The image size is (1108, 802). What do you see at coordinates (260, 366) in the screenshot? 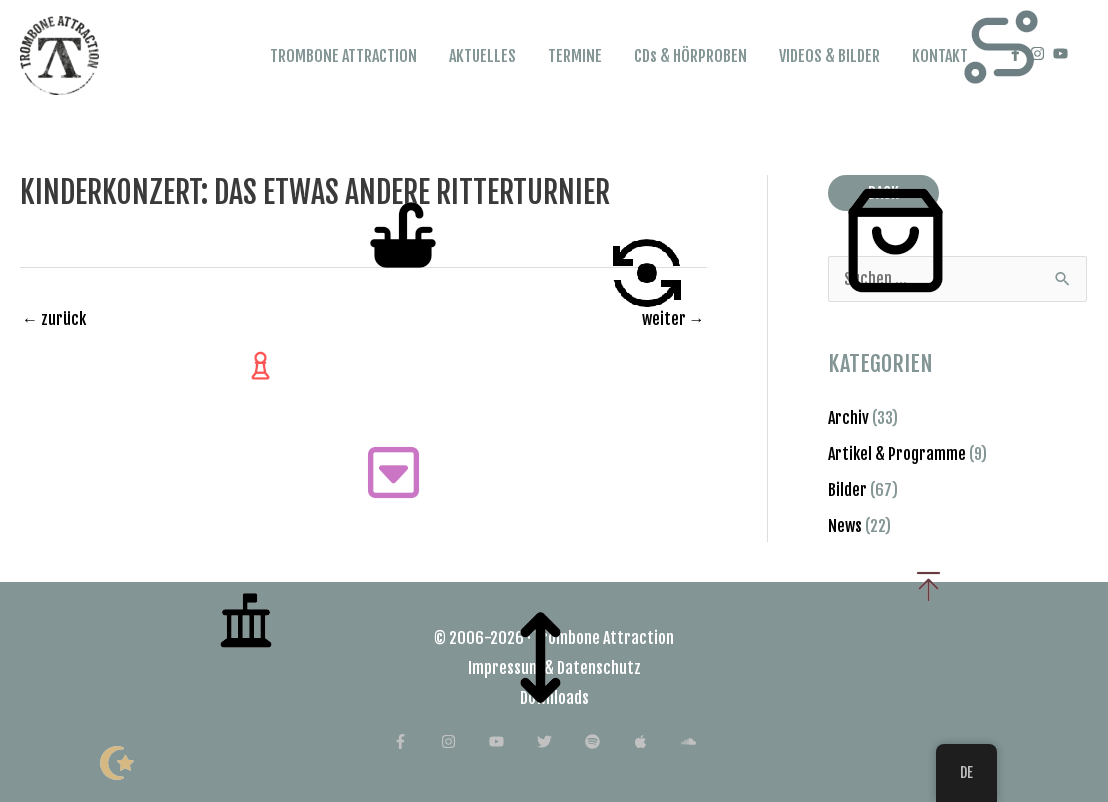
I see `play chess or access chess game` at bounding box center [260, 366].